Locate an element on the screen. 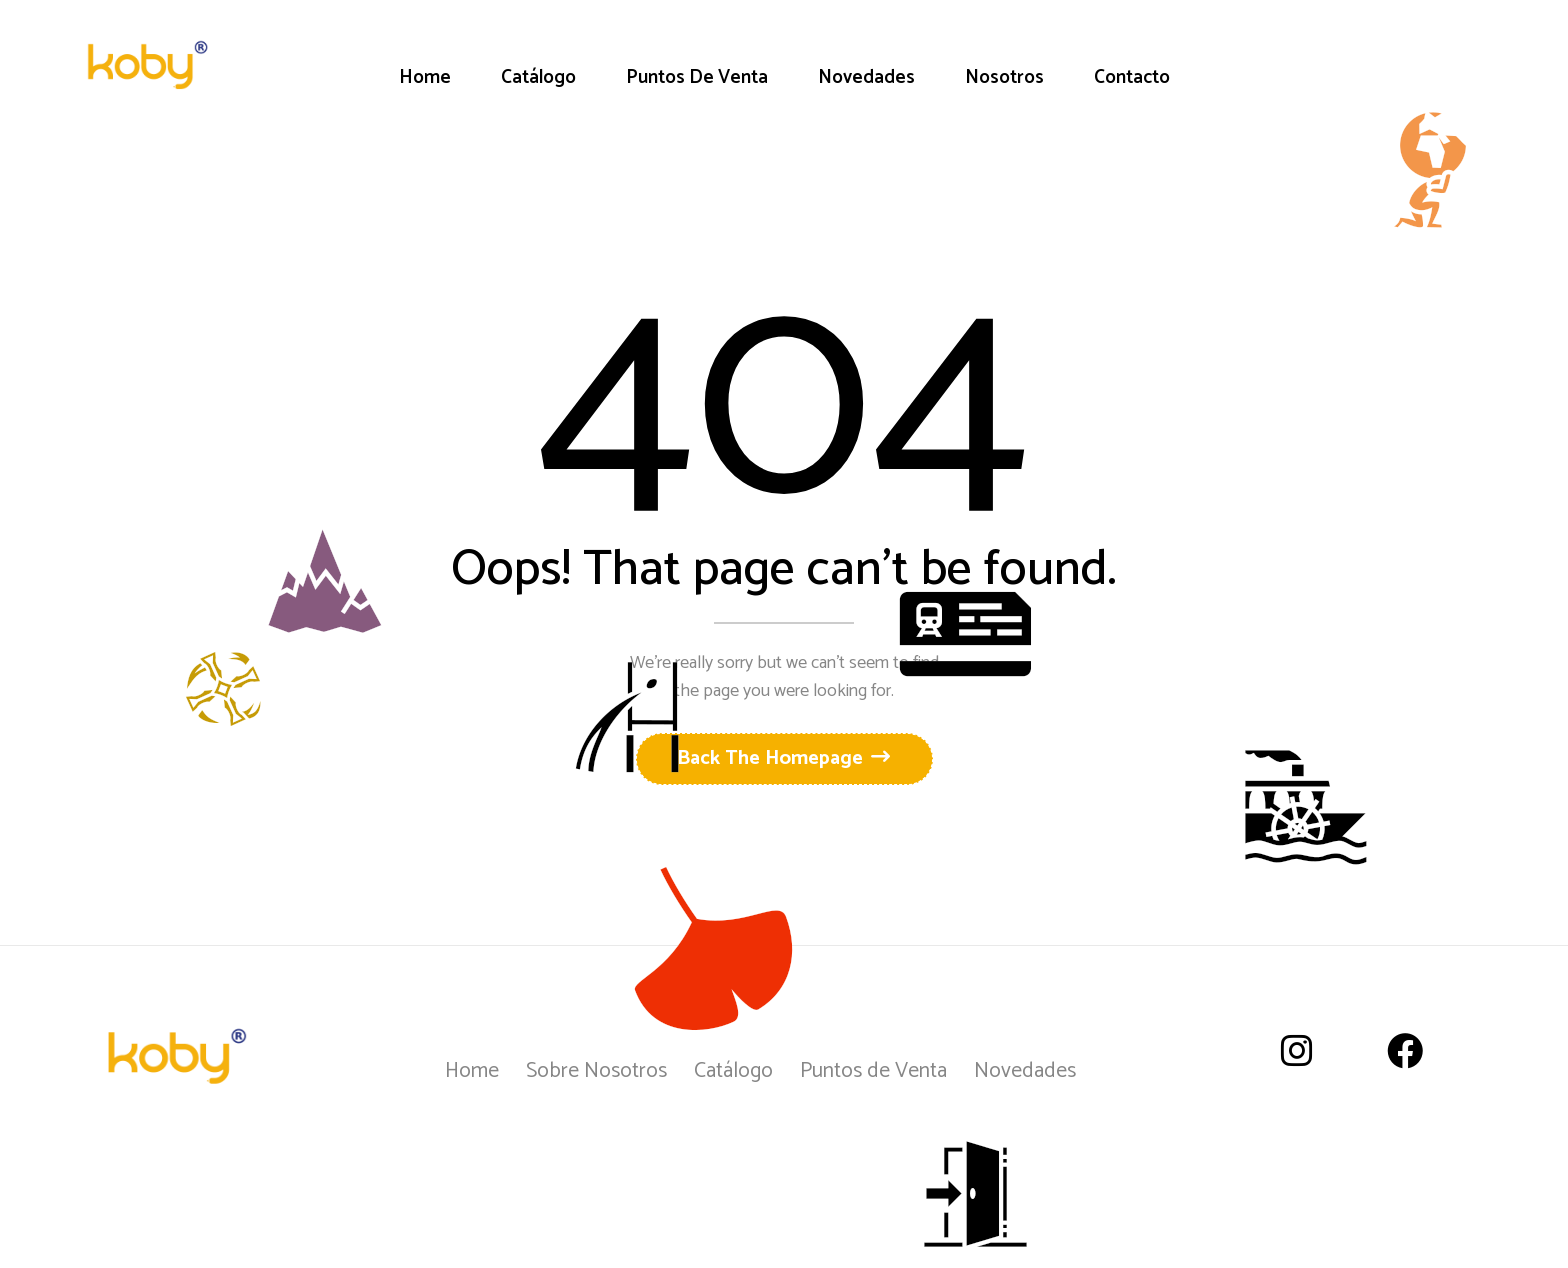  exit or log out of the current session is located at coordinates (975, 1193).